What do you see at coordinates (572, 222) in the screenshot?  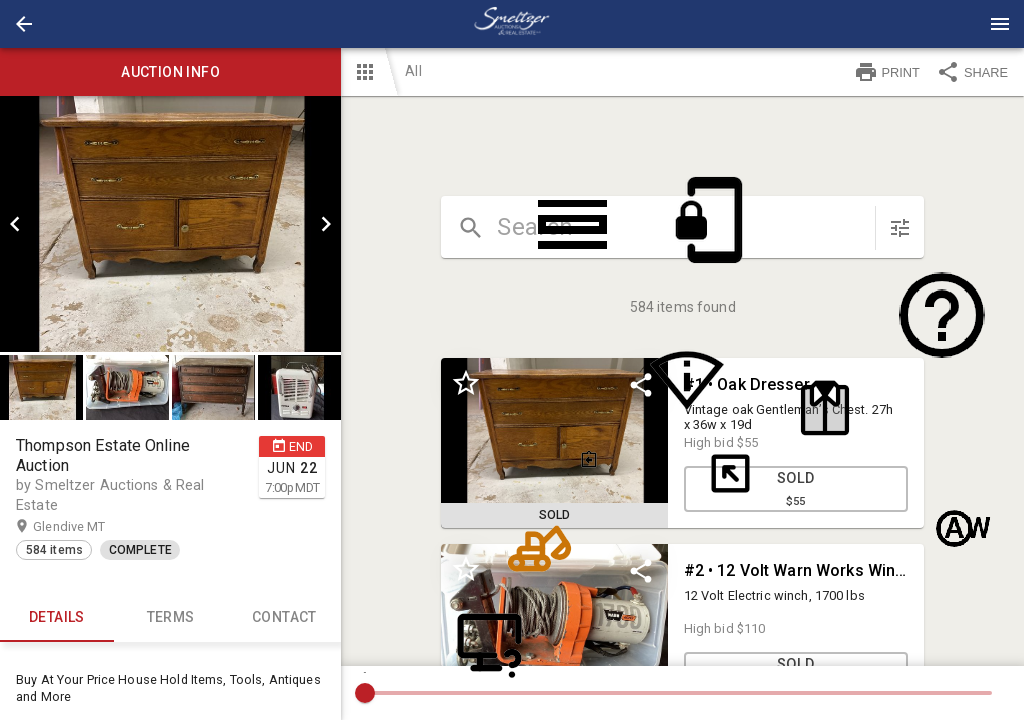 I see `switch to day view in calendar` at bounding box center [572, 222].